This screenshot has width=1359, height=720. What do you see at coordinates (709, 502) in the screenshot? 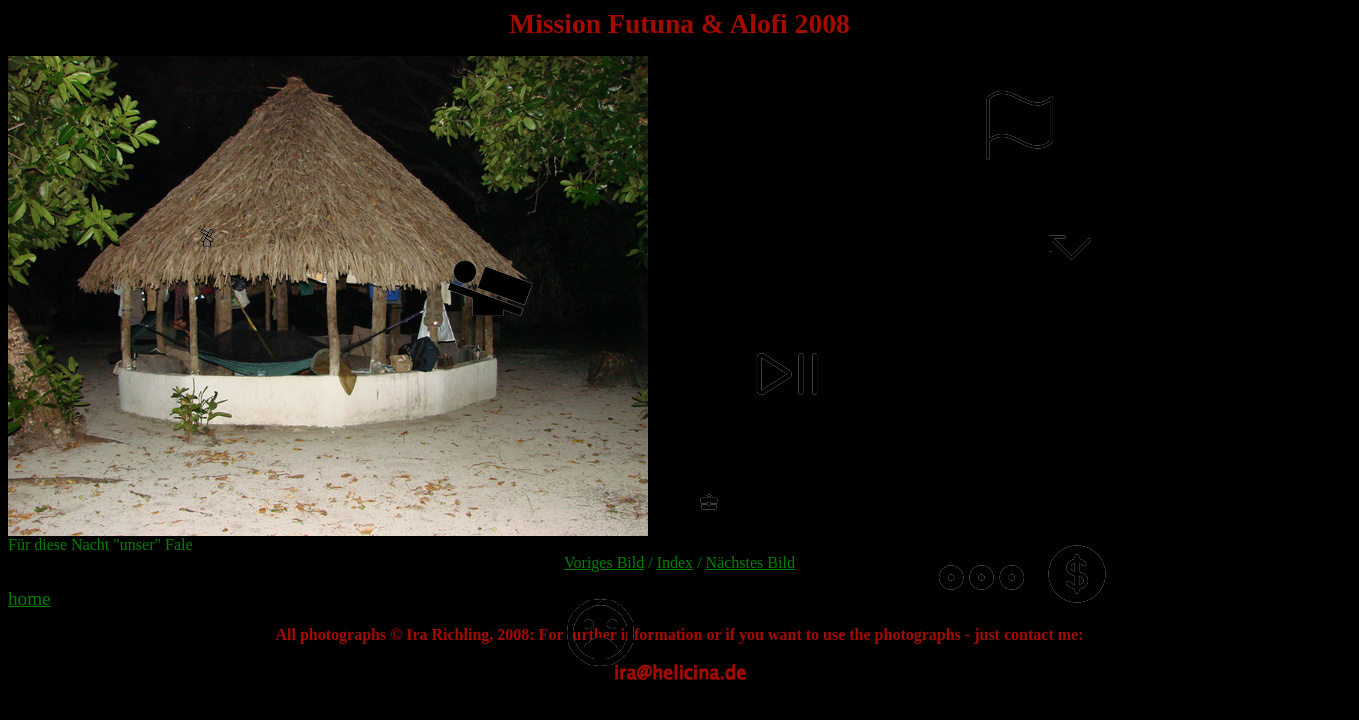
I see `access business or work-related features` at bounding box center [709, 502].